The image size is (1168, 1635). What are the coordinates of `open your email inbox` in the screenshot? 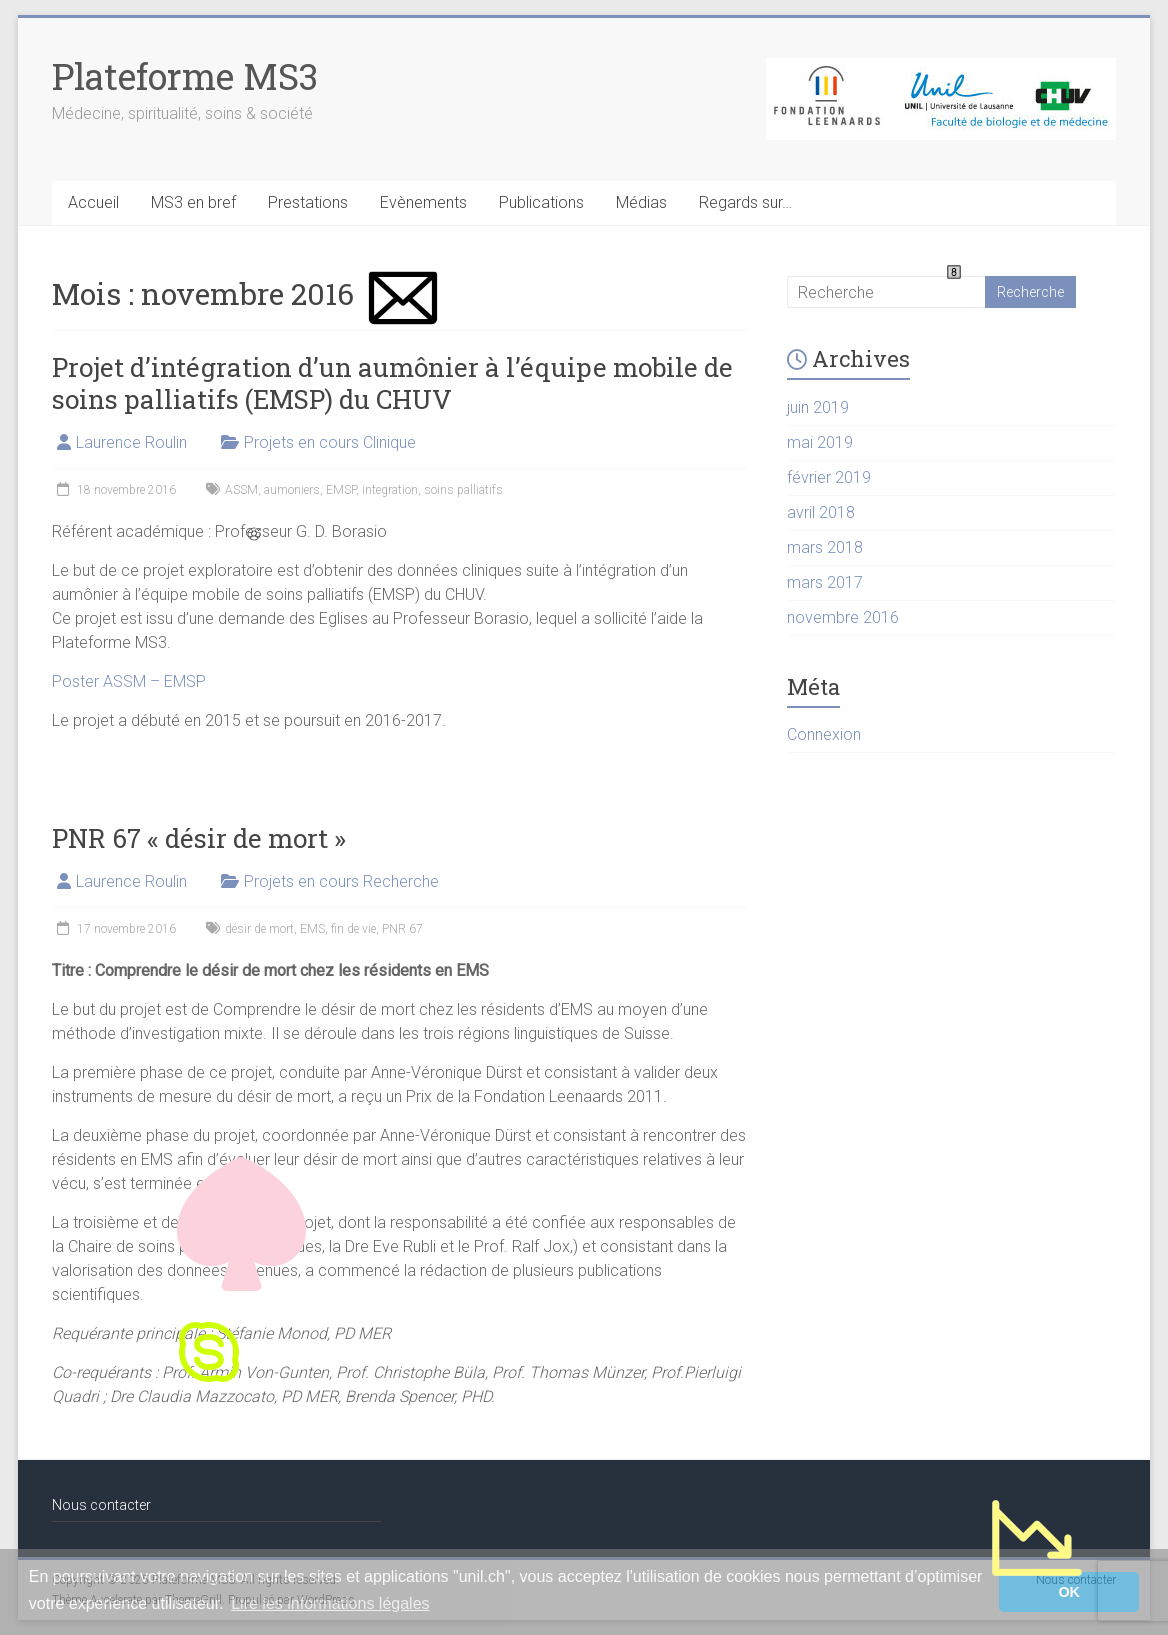 It's located at (403, 298).